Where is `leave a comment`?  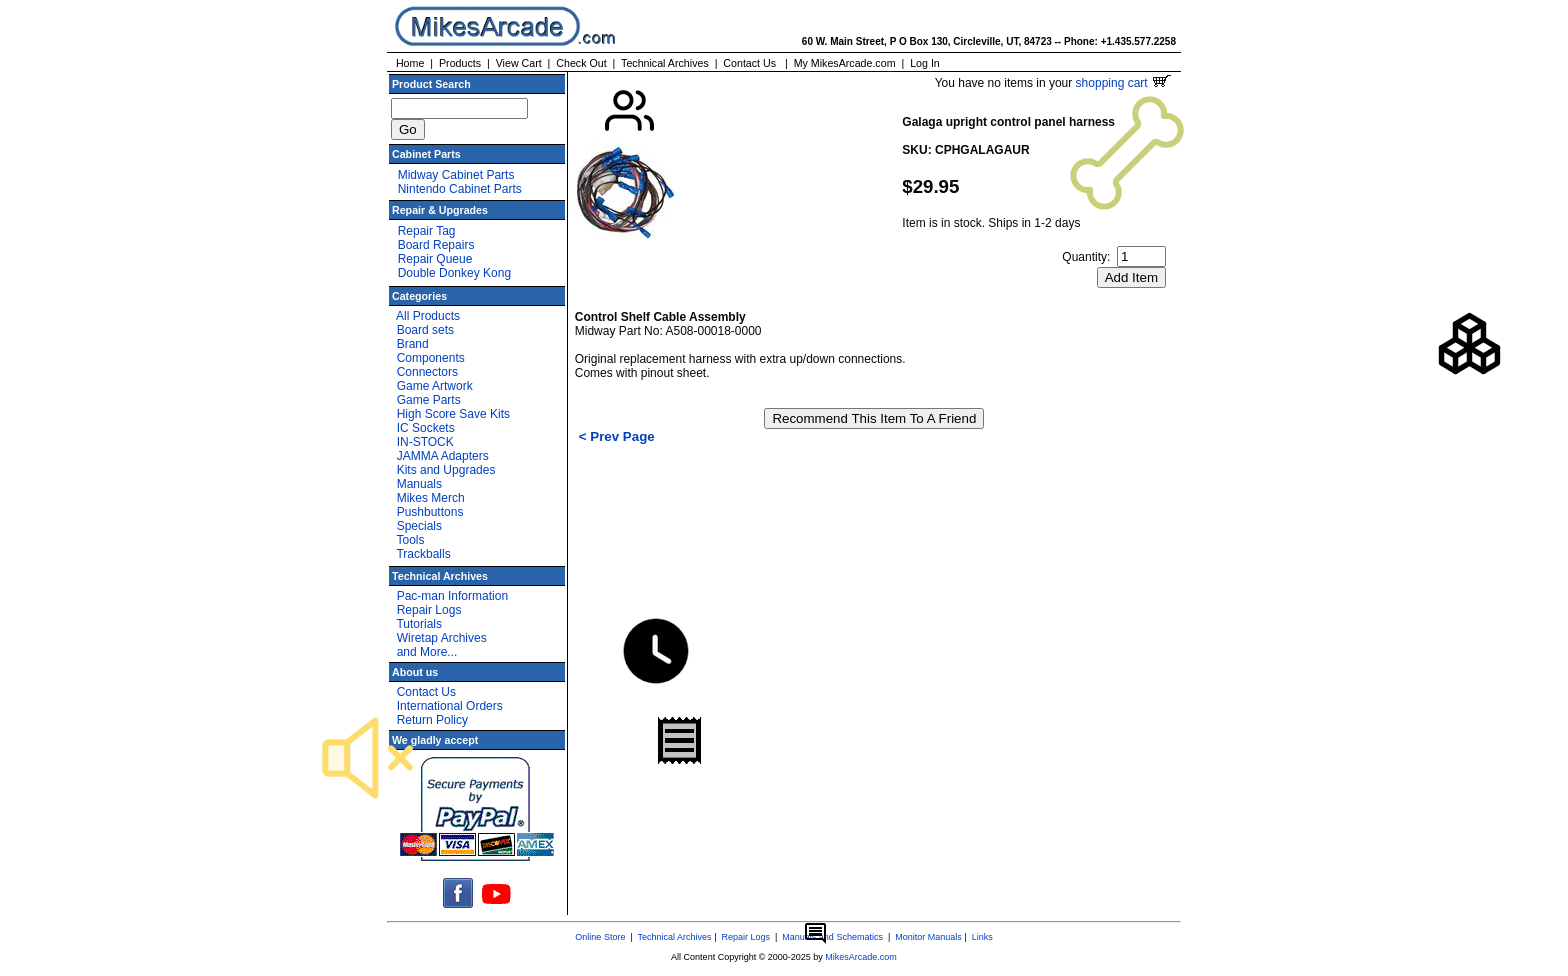
leave a comment is located at coordinates (815, 933).